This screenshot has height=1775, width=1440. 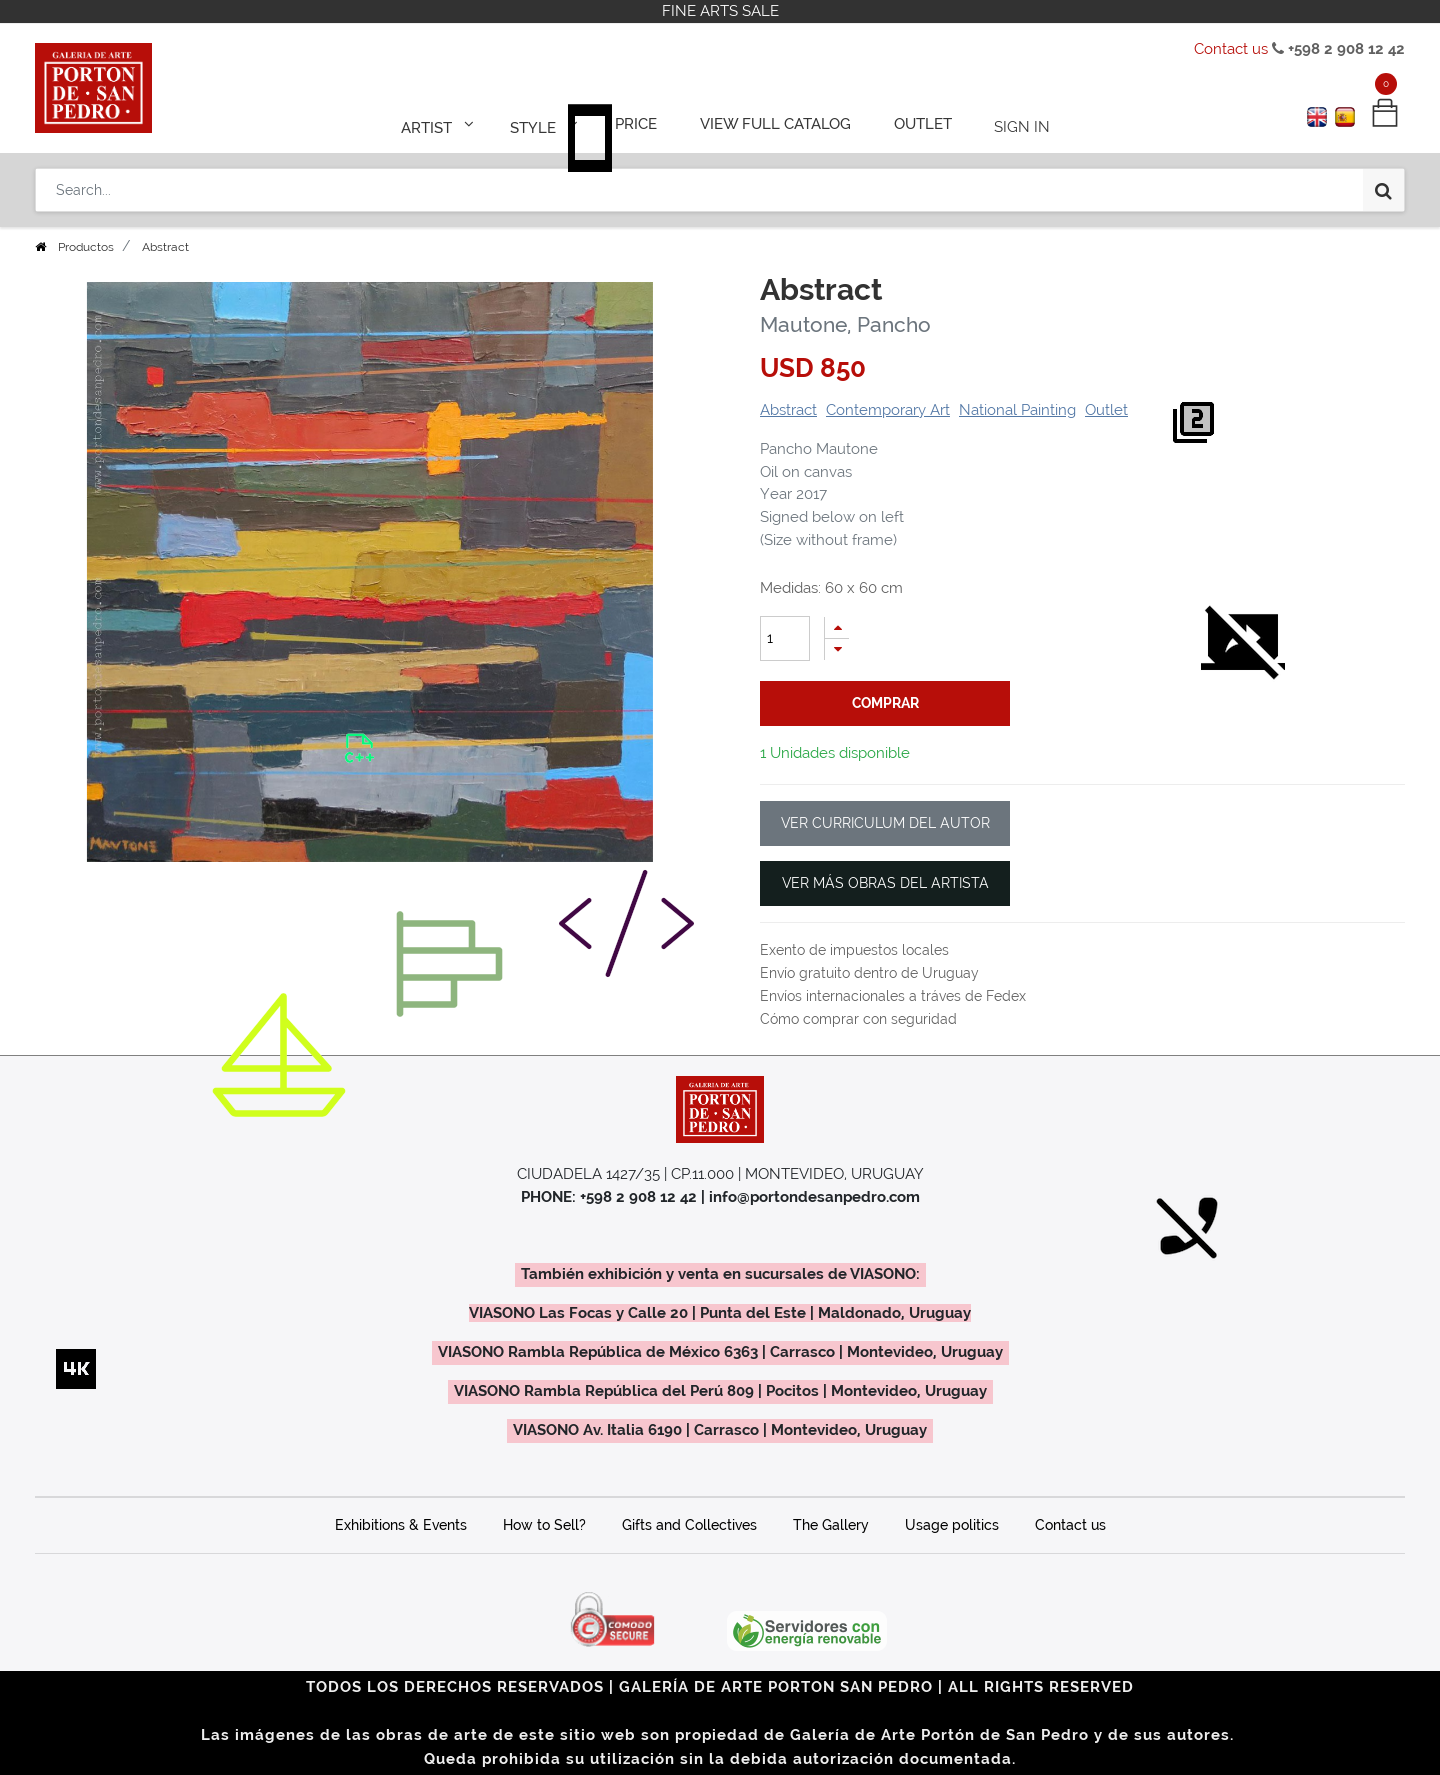 I want to click on indicates phone calls are disabled or unavailable, so click(x=1189, y=1226).